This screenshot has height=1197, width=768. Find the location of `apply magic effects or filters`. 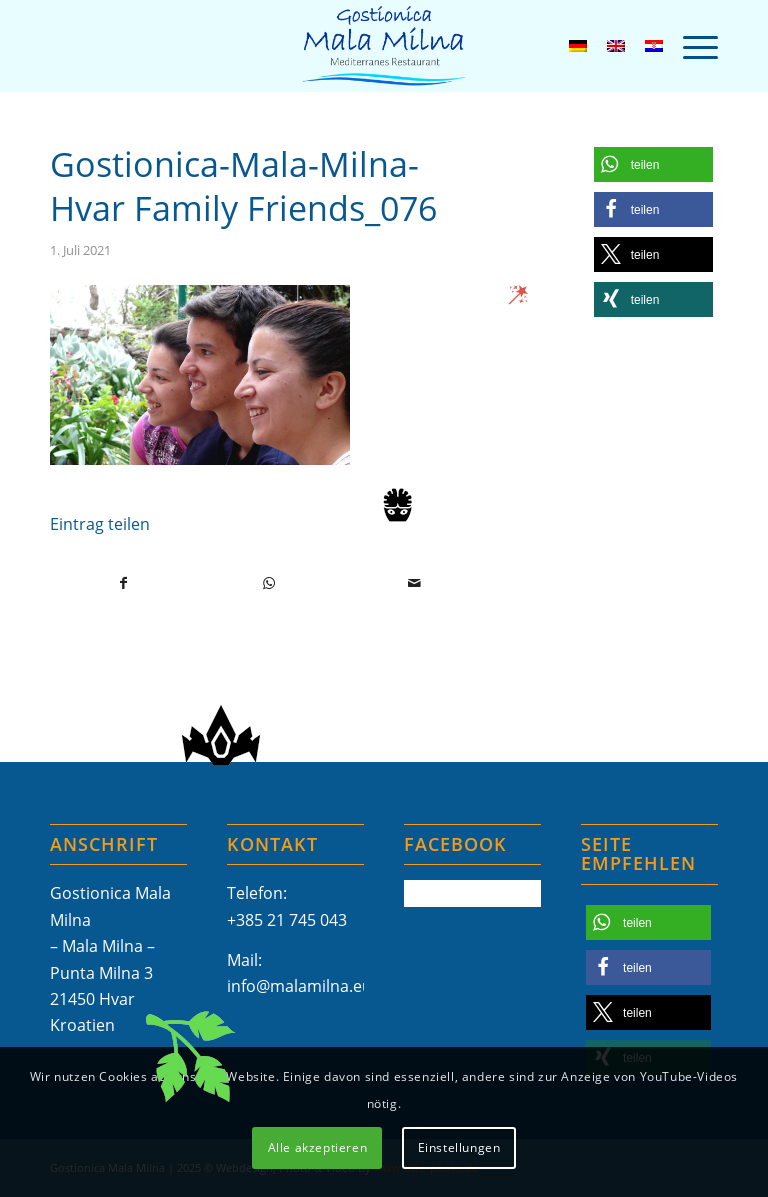

apply magic effects or filters is located at coordinates (518, 294).